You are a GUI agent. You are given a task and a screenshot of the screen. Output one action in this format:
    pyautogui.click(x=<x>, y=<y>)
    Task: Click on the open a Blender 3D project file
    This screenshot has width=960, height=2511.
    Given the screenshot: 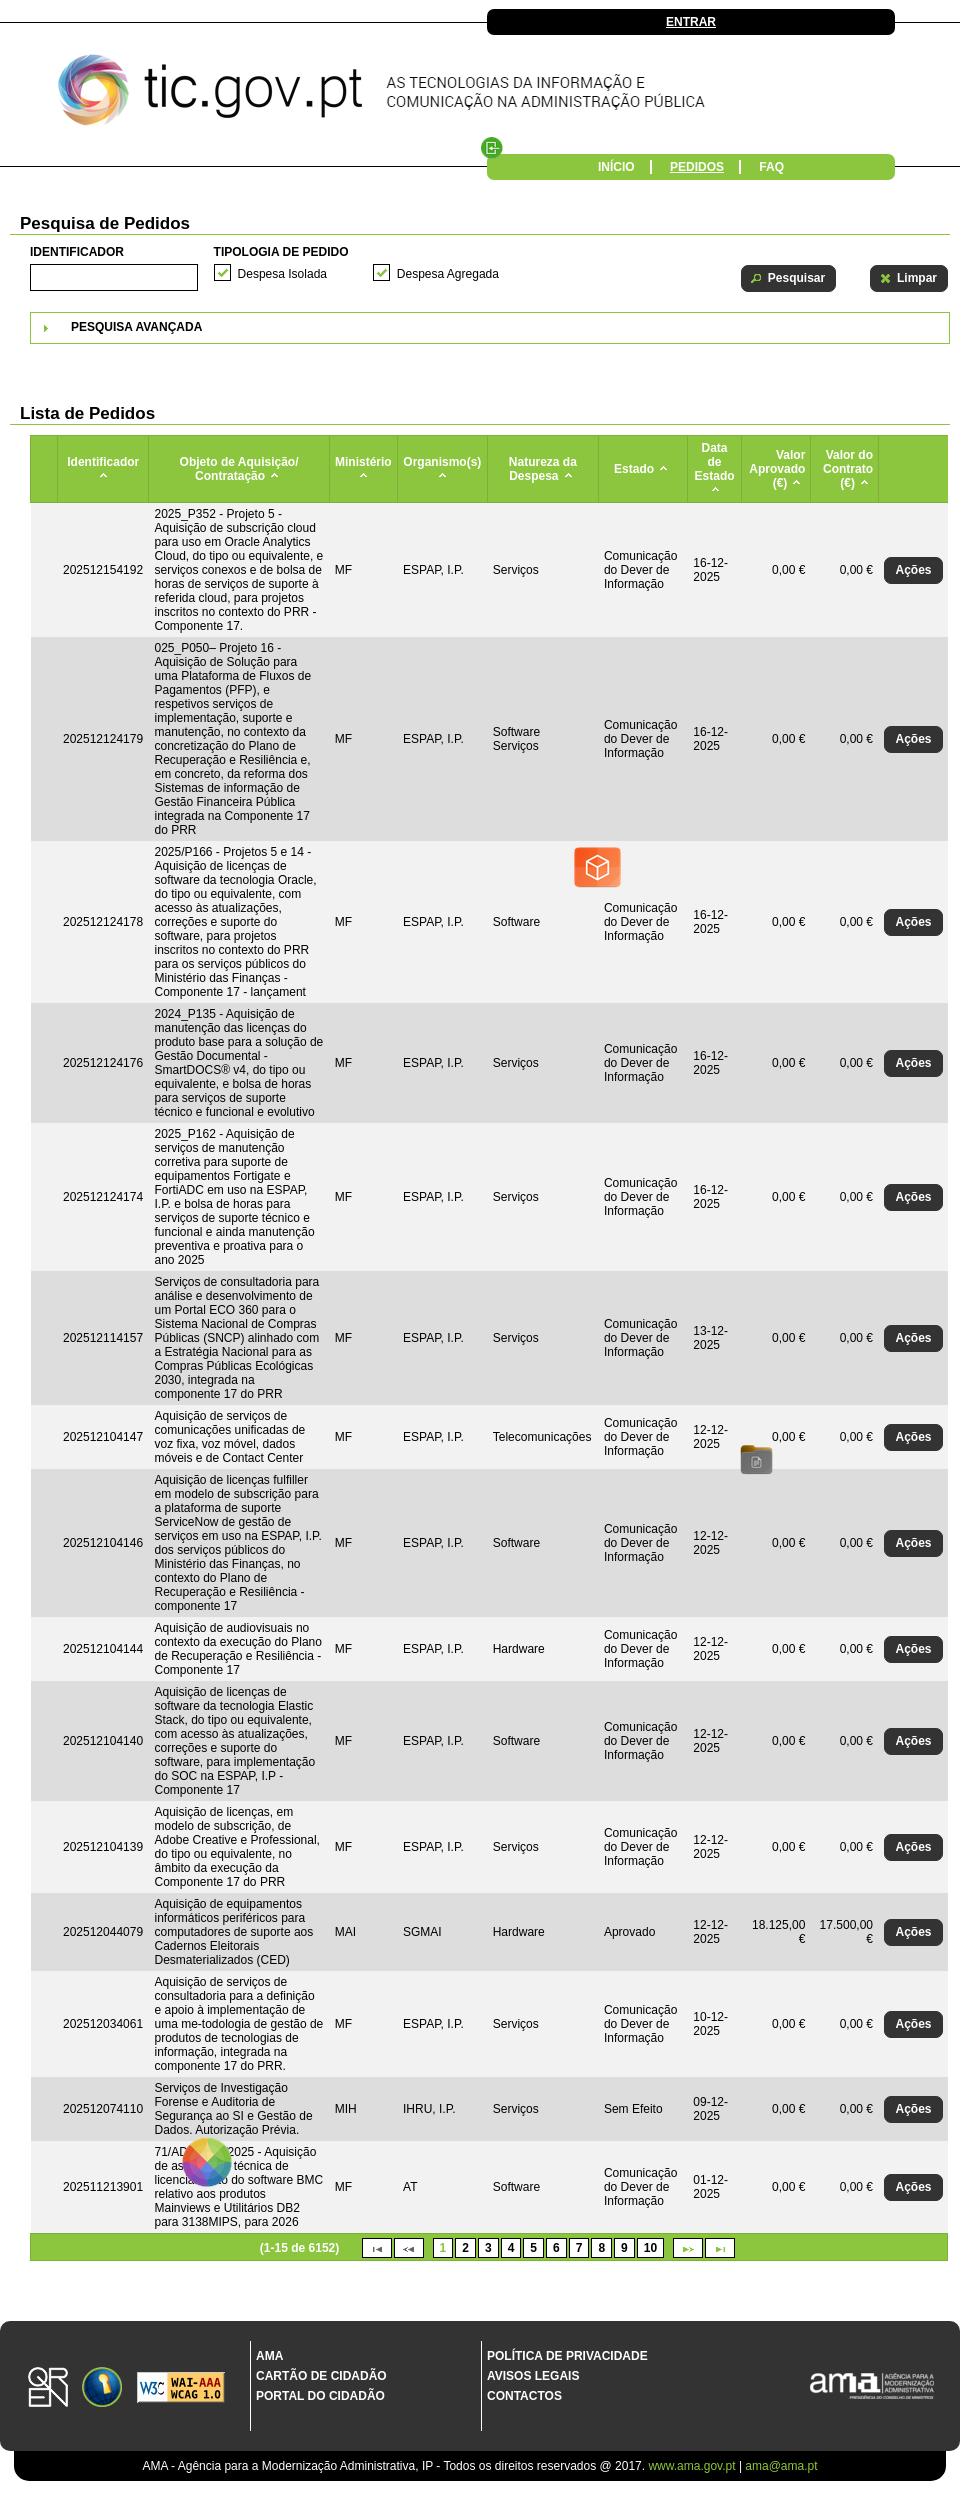 What is the action you would take?
    pyautogui.click(x=597, y=865)
    